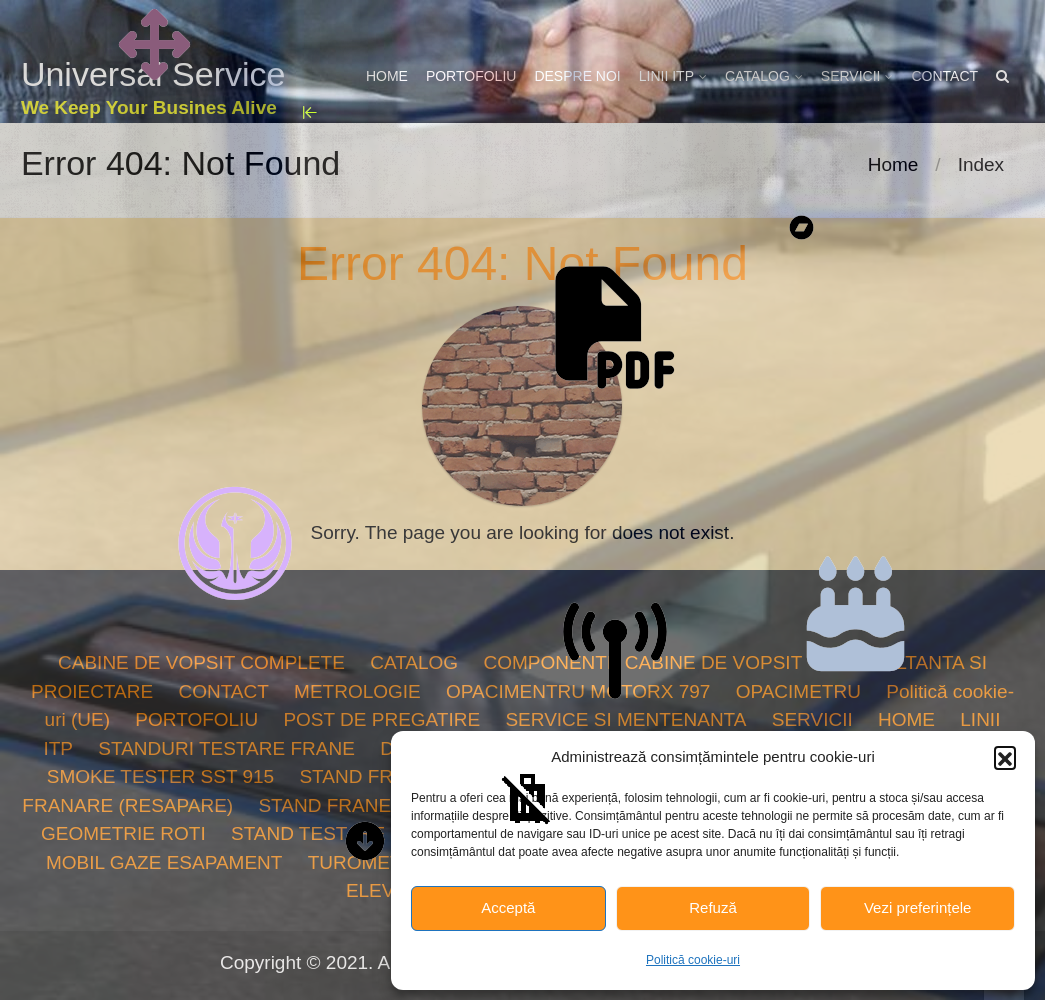 The width and height of the screenshot is (1045, 1000). Describe the element at coordinates (612, 323) in the screenshot. I see `view or open a PDF document` at that location.